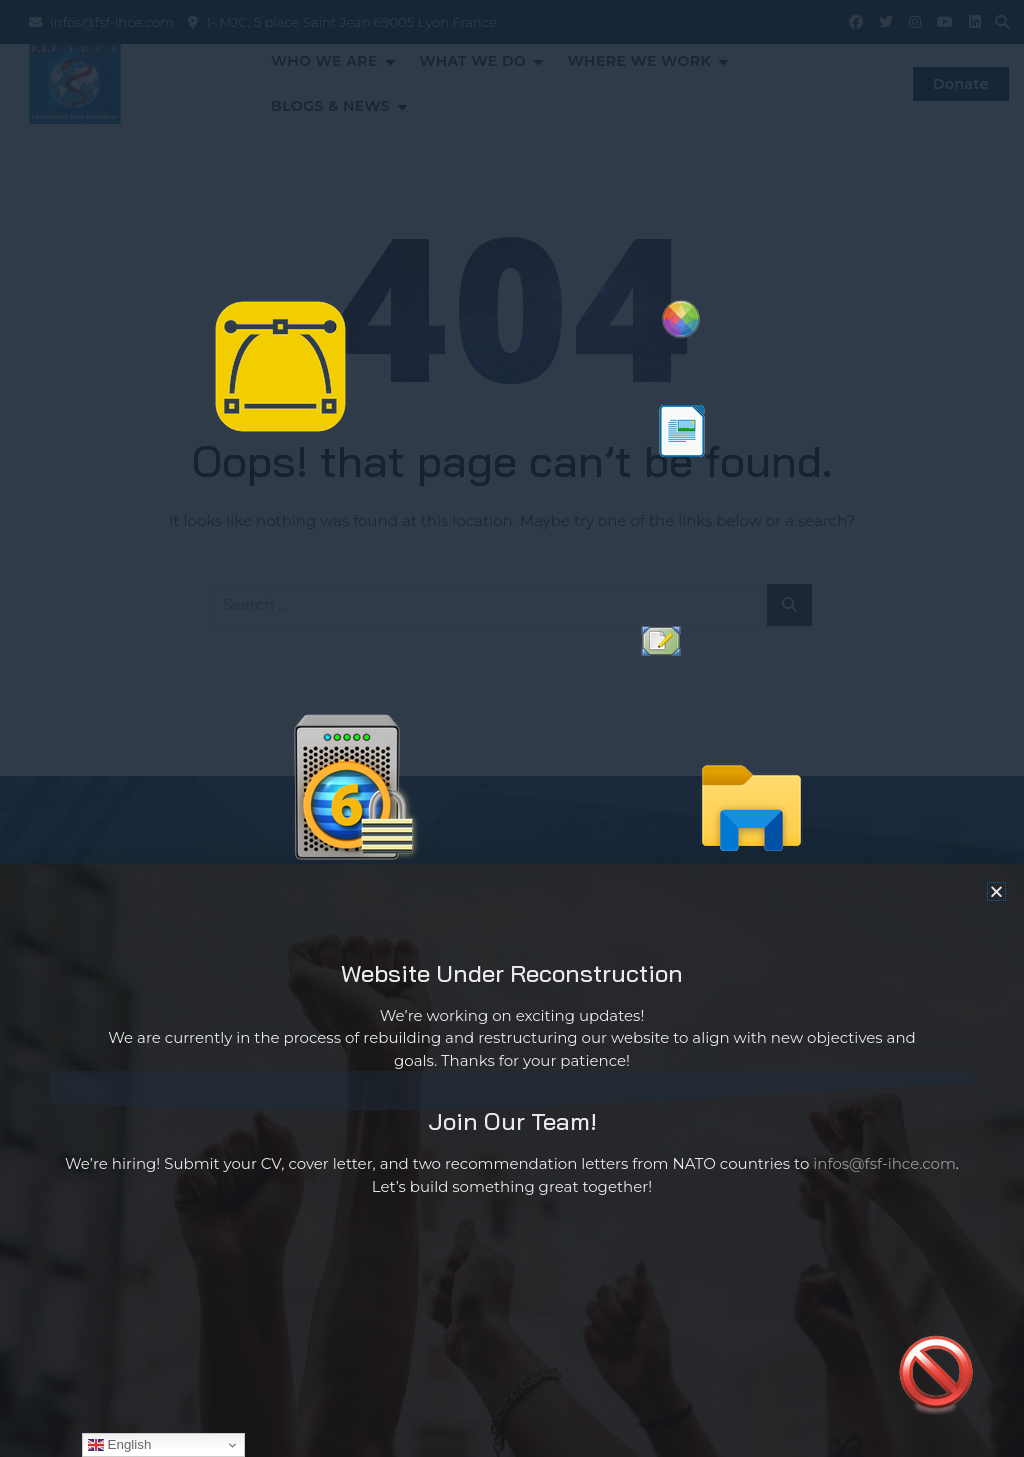  What do you see at coordinates (280, 366) in the screenshot?
I see `access shape style library in iMovie` at bounding box center [280, 366].